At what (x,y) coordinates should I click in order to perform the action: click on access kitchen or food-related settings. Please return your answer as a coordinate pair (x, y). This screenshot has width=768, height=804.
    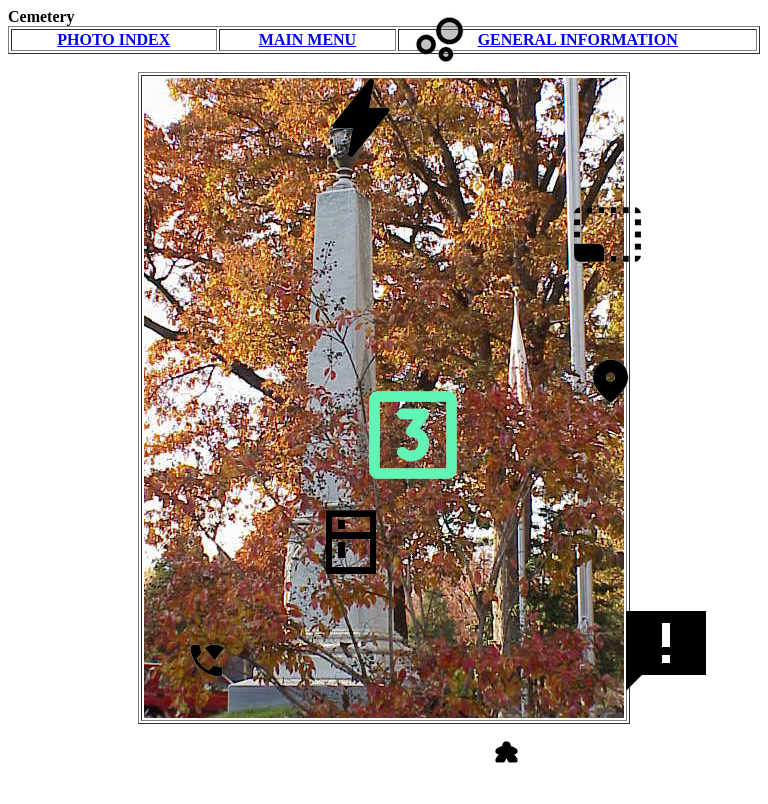
    Looking at the image, I should click on (351, 542).